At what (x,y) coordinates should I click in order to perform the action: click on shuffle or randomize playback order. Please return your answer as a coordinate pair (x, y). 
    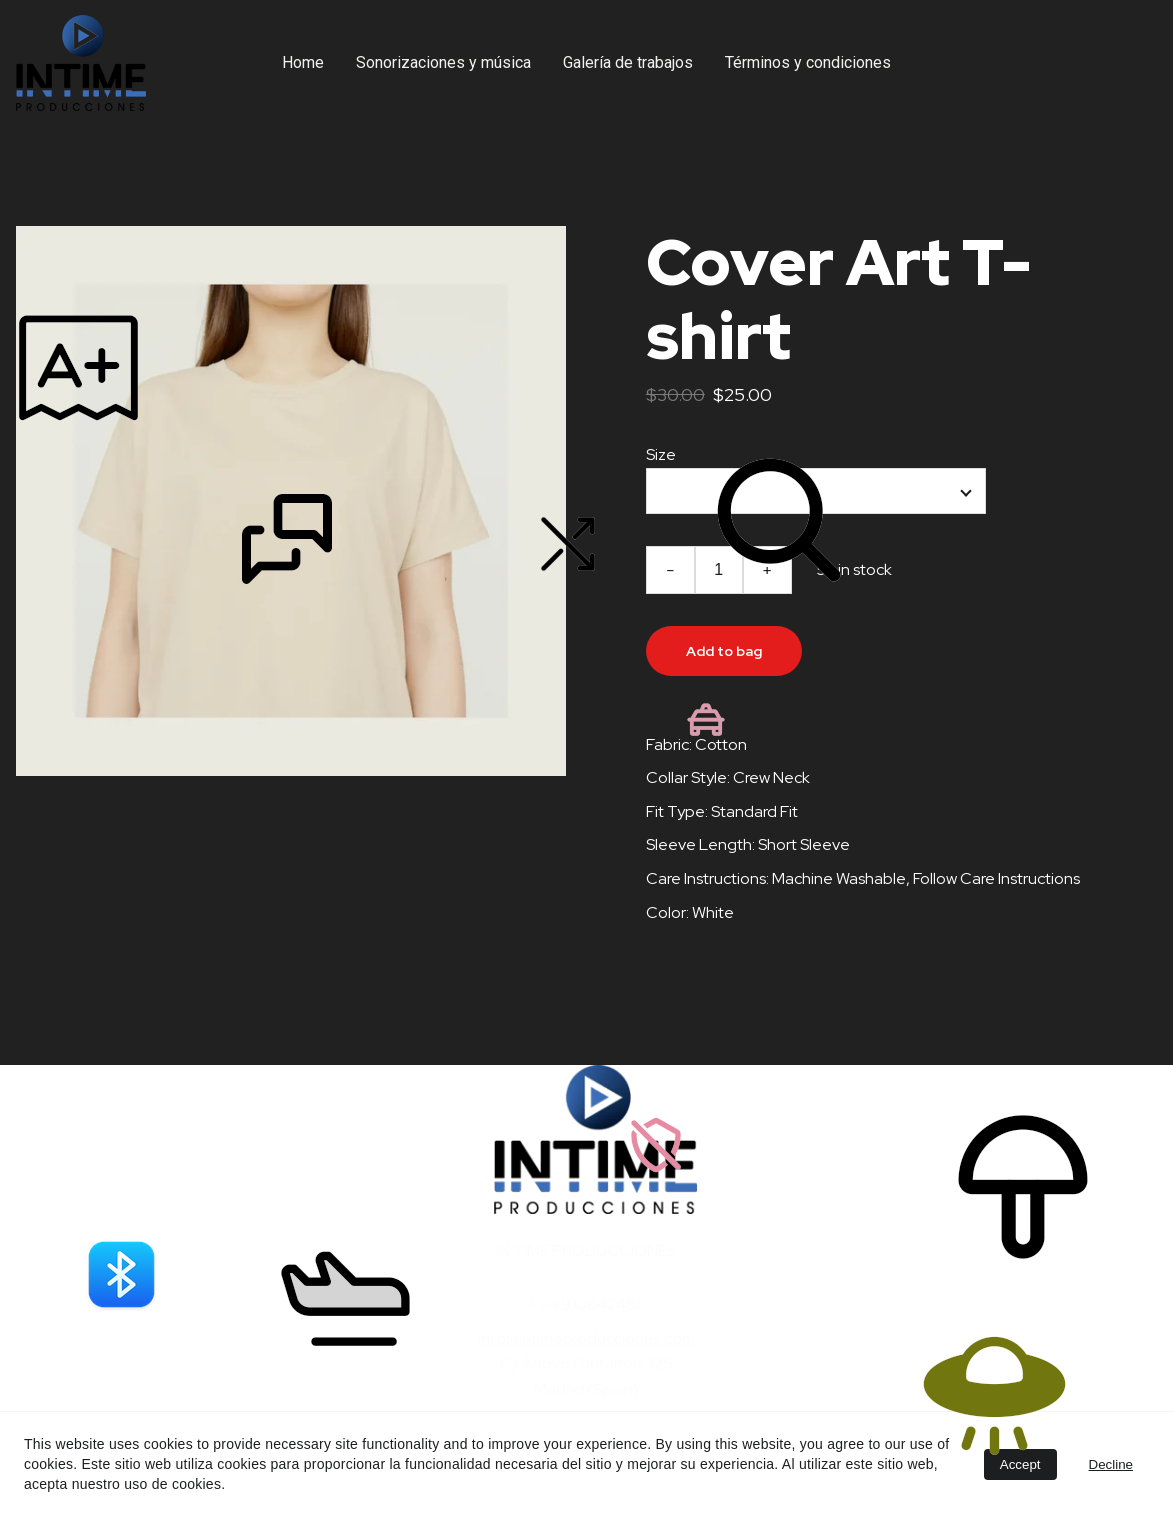
    Looking at the image, I should click on (568, 544).